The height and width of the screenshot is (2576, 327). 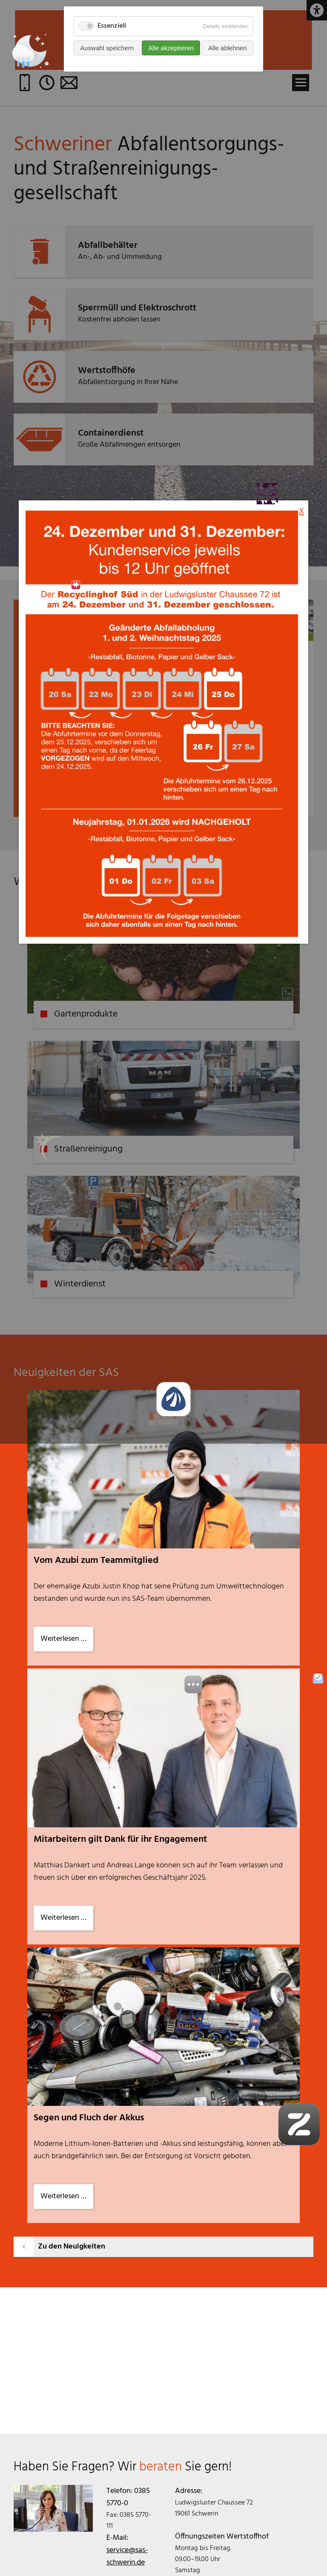 What do you see at coordinates (287, 994) in the screenshot?
I see `open gitg version control application` at bounding box center [287, 994].